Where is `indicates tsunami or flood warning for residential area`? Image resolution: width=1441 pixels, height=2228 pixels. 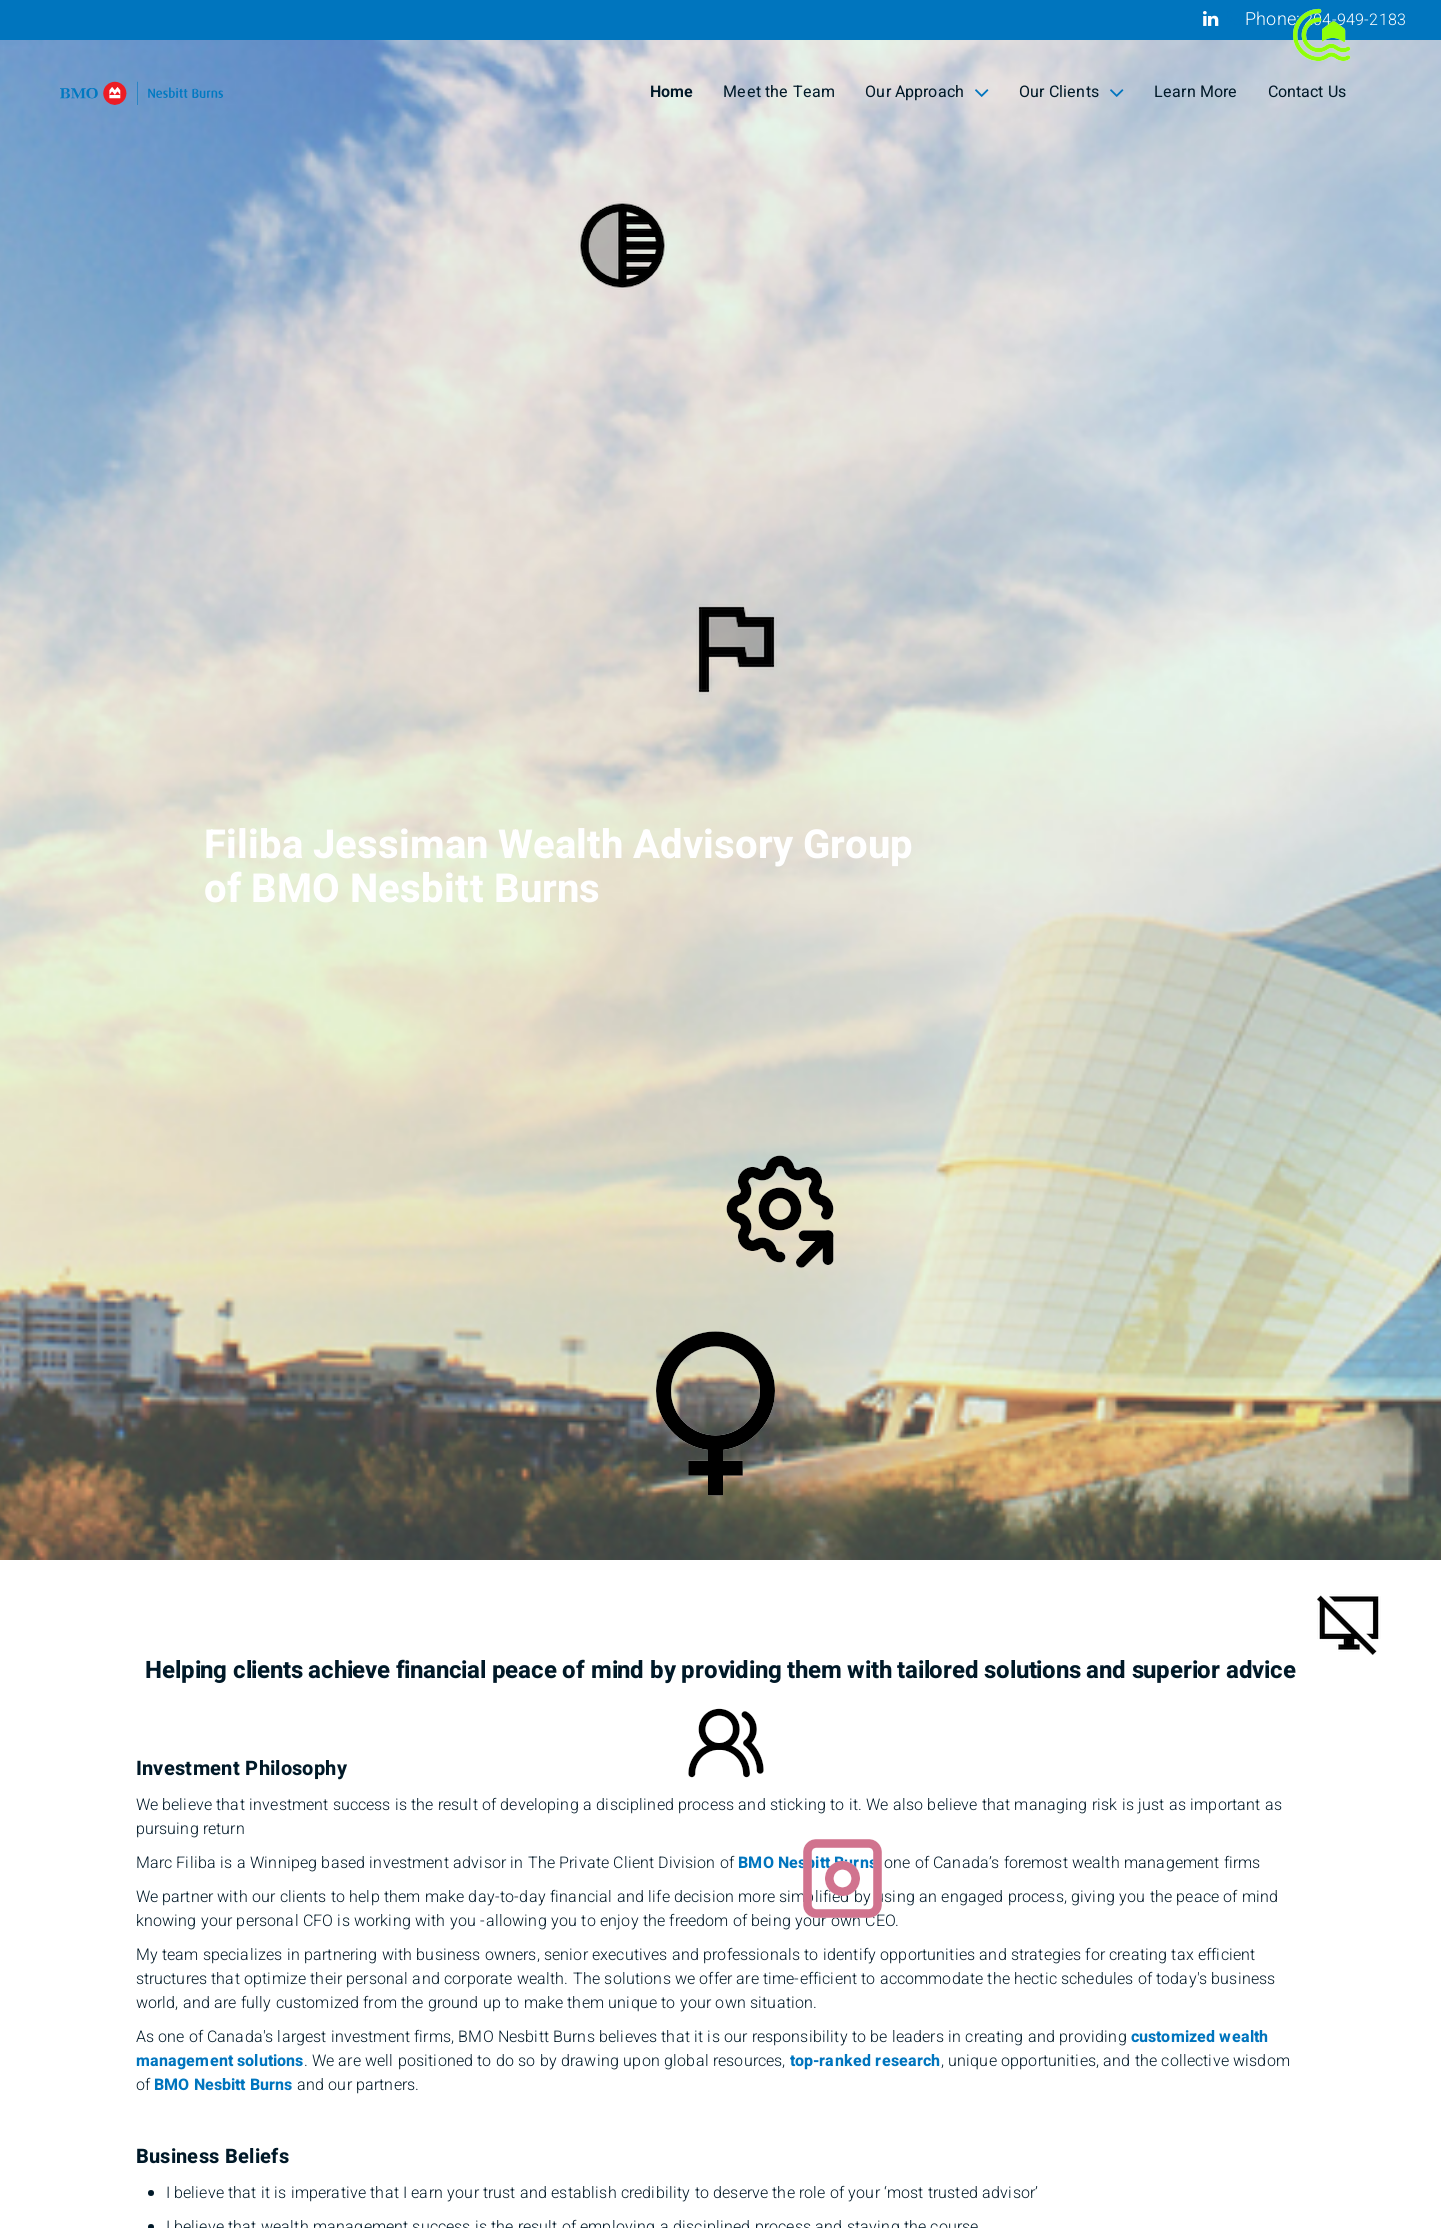 indicates tsunami or flood warning for residential area is located at coordinates (1322, 35).